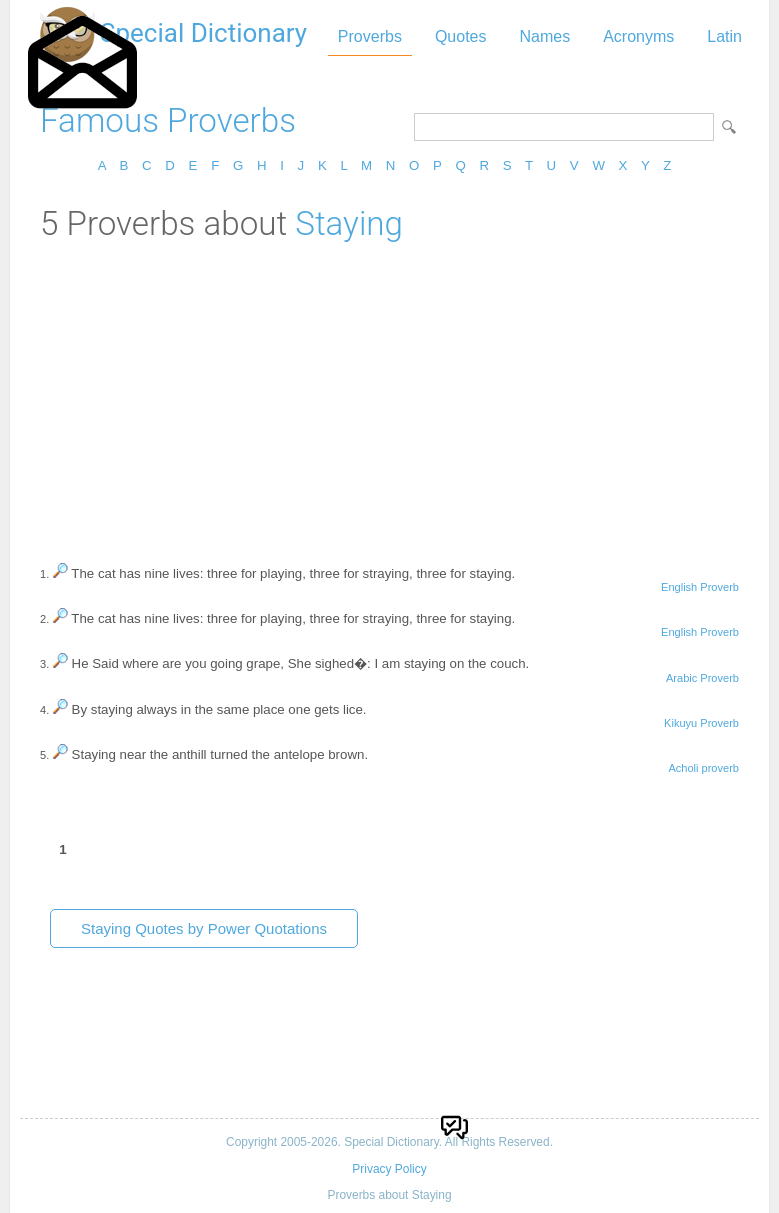  What do you see at coordinates (454, 1127) in the screenshot?
I see `indicates a discussion thread has been closed` at bounding box center [454, 1127].